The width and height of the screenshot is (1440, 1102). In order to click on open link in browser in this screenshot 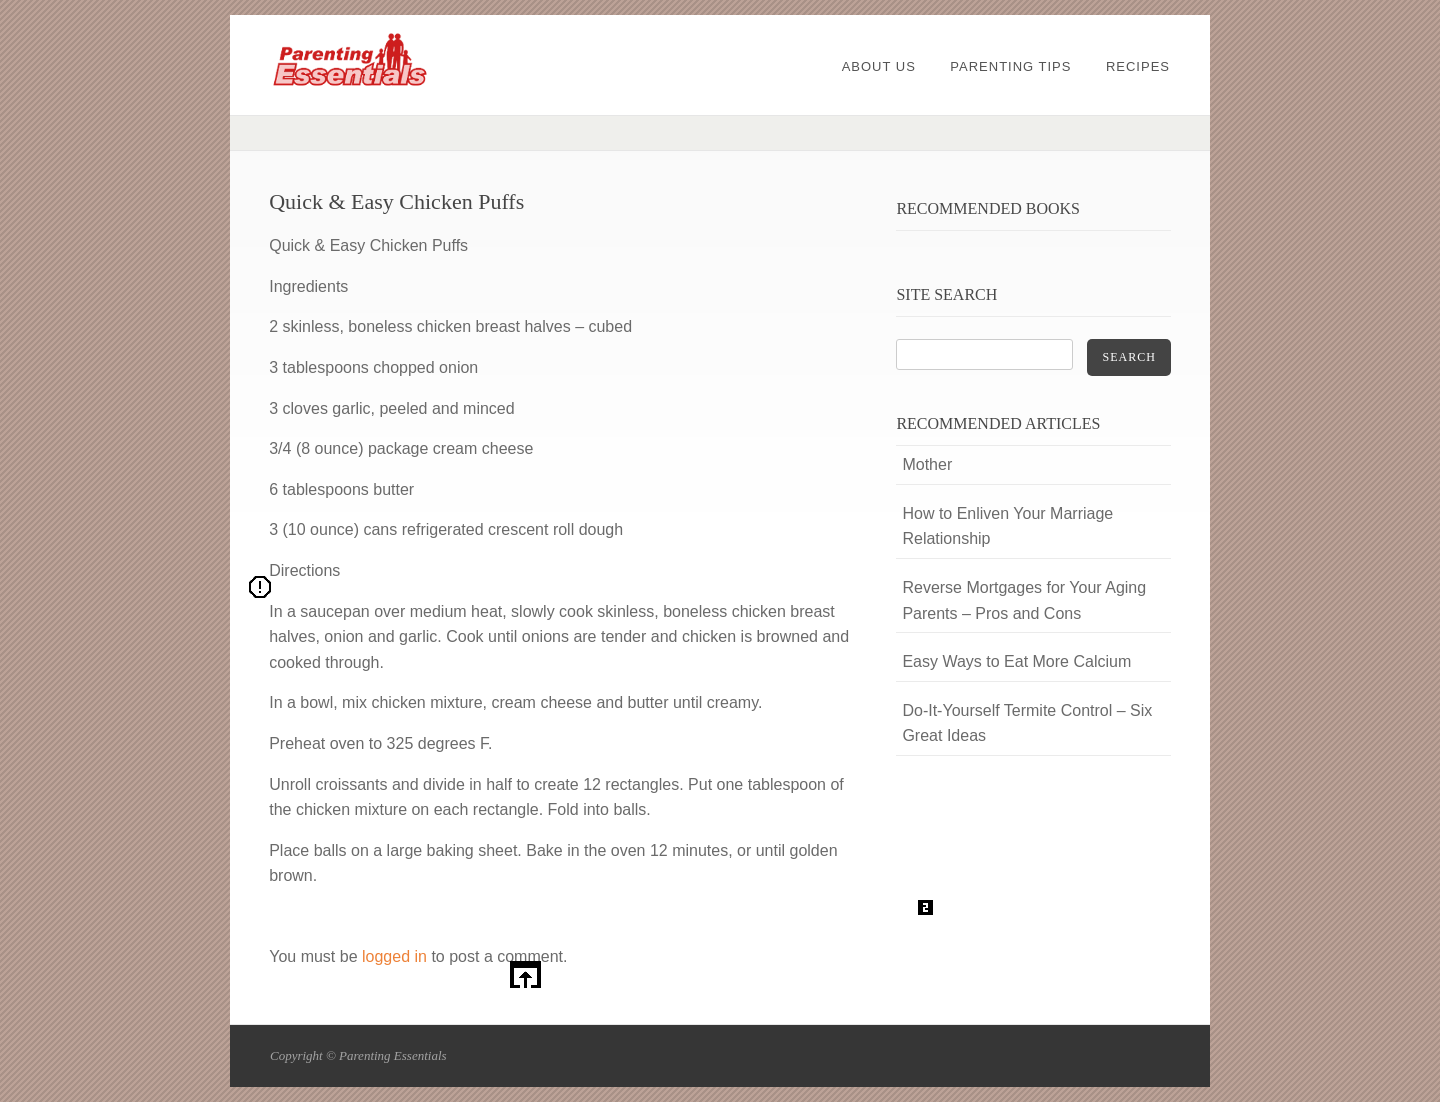, I will do `click(525, 974)`.